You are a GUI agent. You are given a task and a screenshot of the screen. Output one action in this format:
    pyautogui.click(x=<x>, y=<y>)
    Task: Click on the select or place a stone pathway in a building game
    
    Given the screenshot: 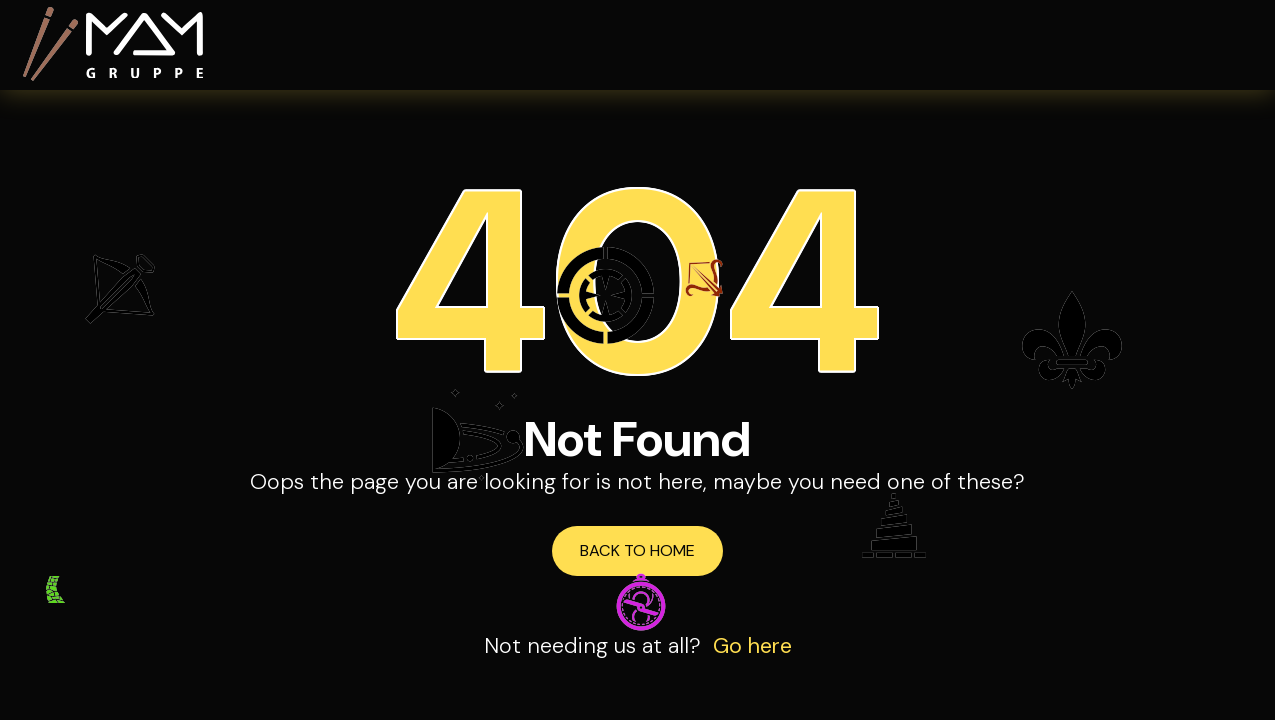 What is the action you would take?
    pyautogui.click(x=55, y=589)
    